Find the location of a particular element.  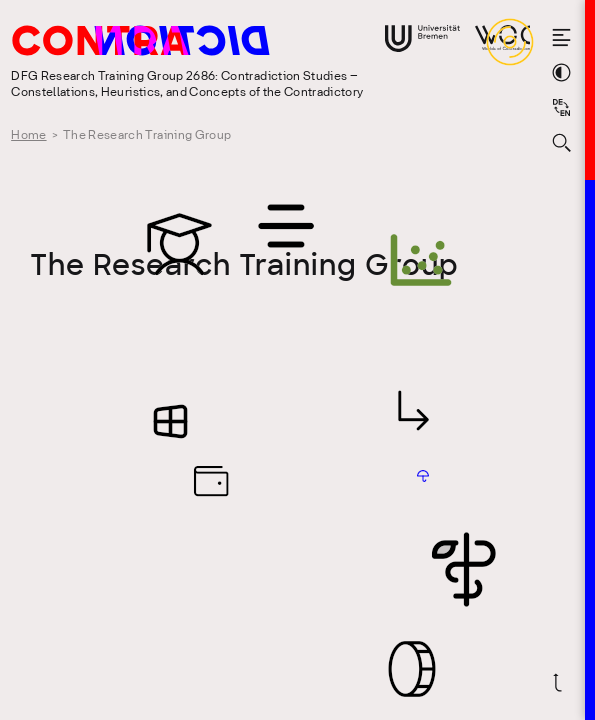

view scatter plot data visualization is located at coordinates (421, 260).